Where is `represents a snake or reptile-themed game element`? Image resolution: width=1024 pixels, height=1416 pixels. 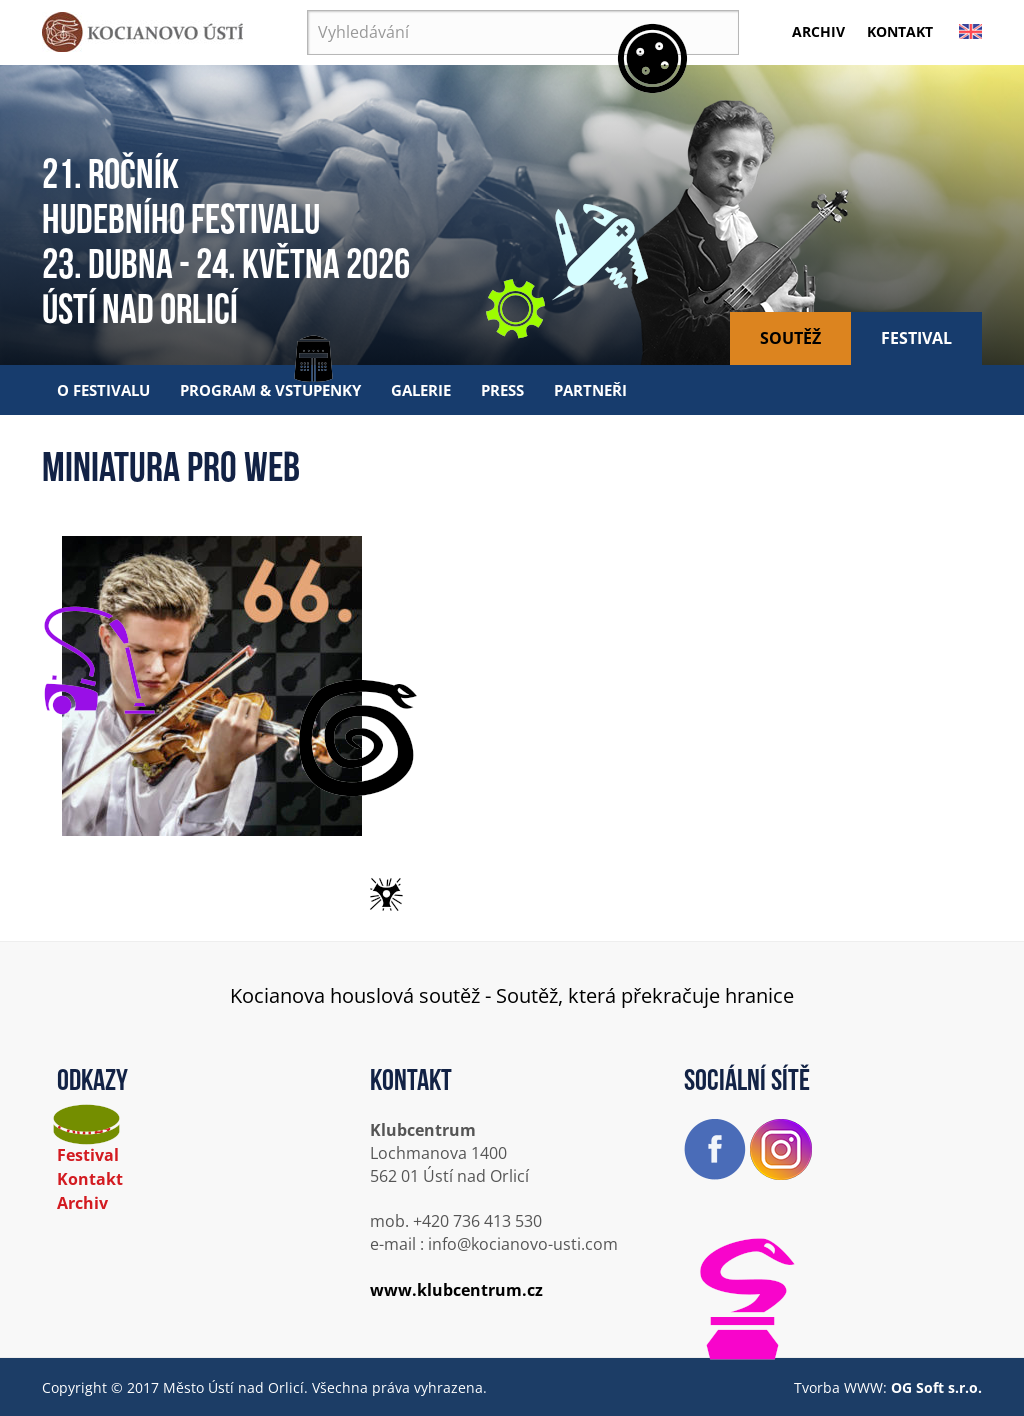 represents a snake or reptile-themed game element is located at coordinates (358, 738).